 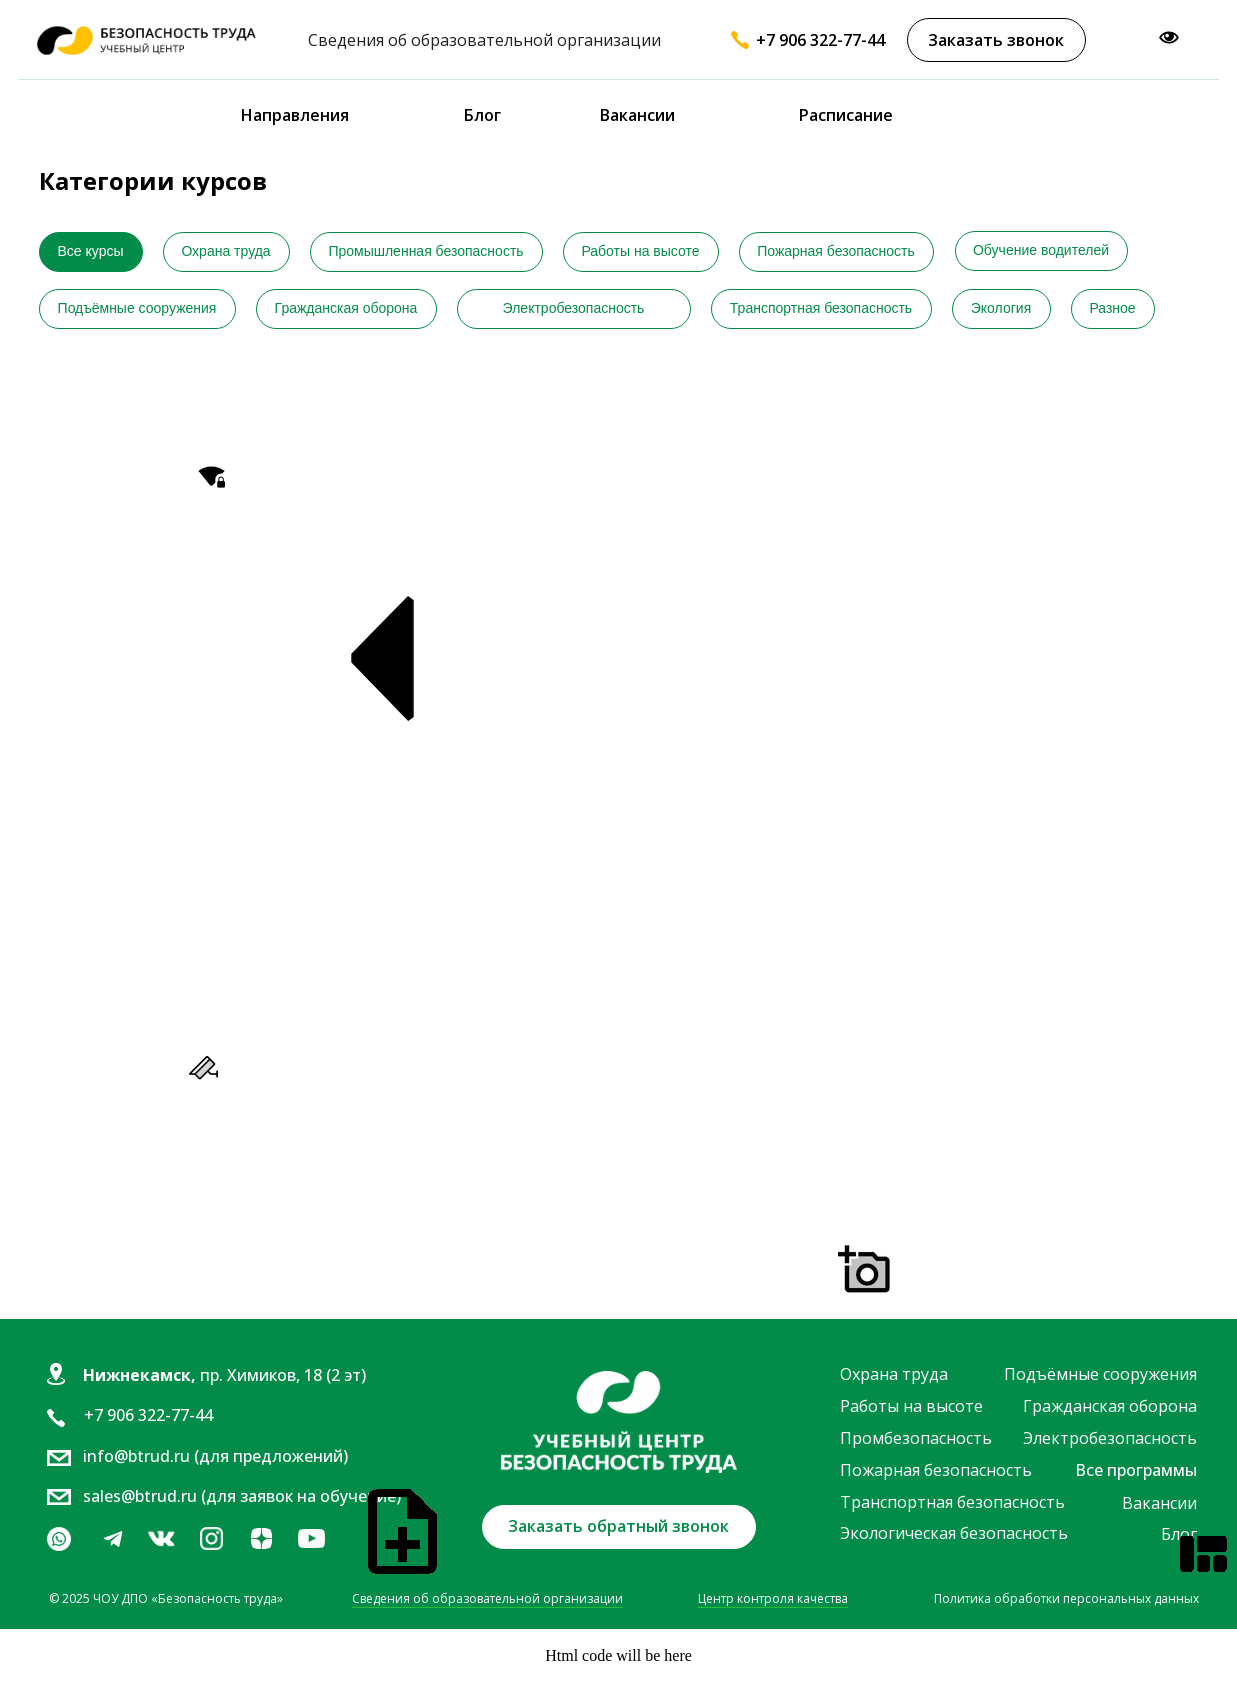 What do you see at coordinates (211, 476) in the screenshot?
I see `indicates a secure wifi connection at full signal strength` at bounding box center [211, 476].